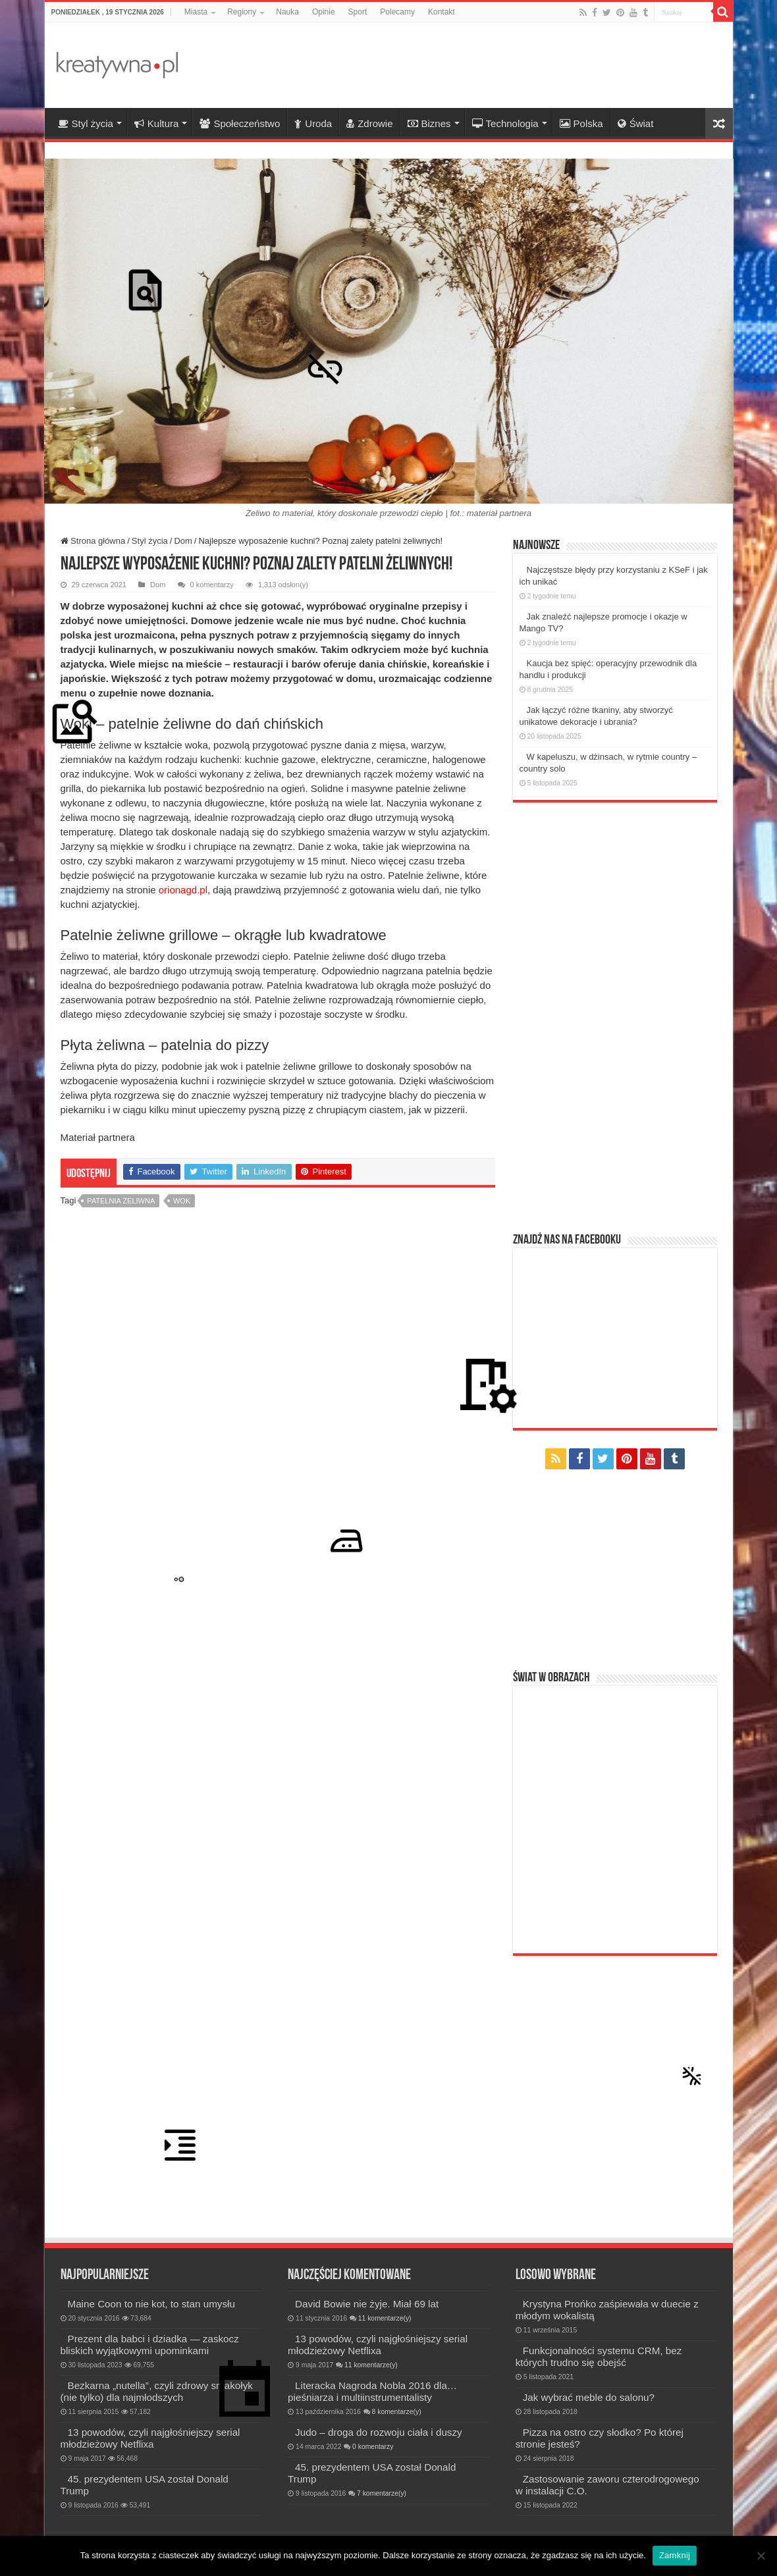  I want to click on search using an image or photo, so click(74, 722).